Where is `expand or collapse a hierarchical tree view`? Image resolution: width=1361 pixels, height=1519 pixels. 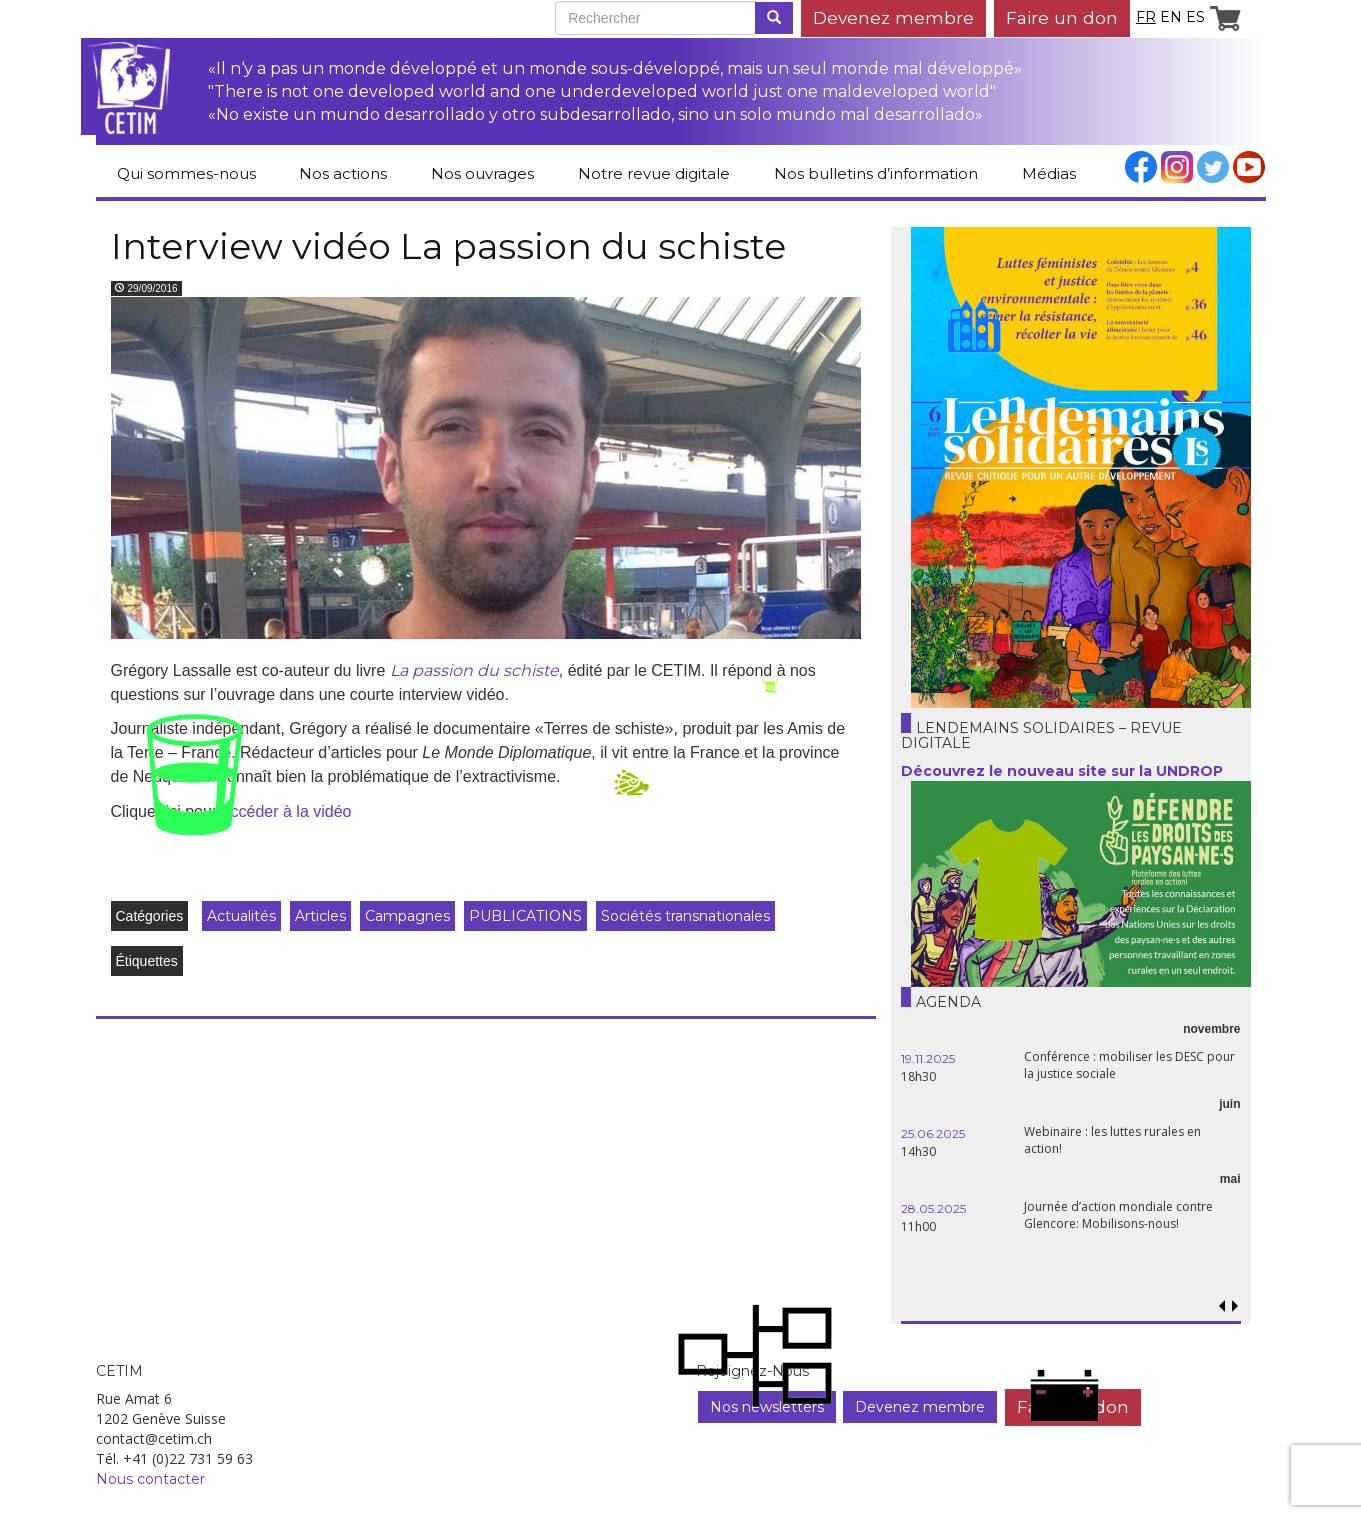 expand or collapse a hierarchical tree view is located at coordinates (755, 1354).